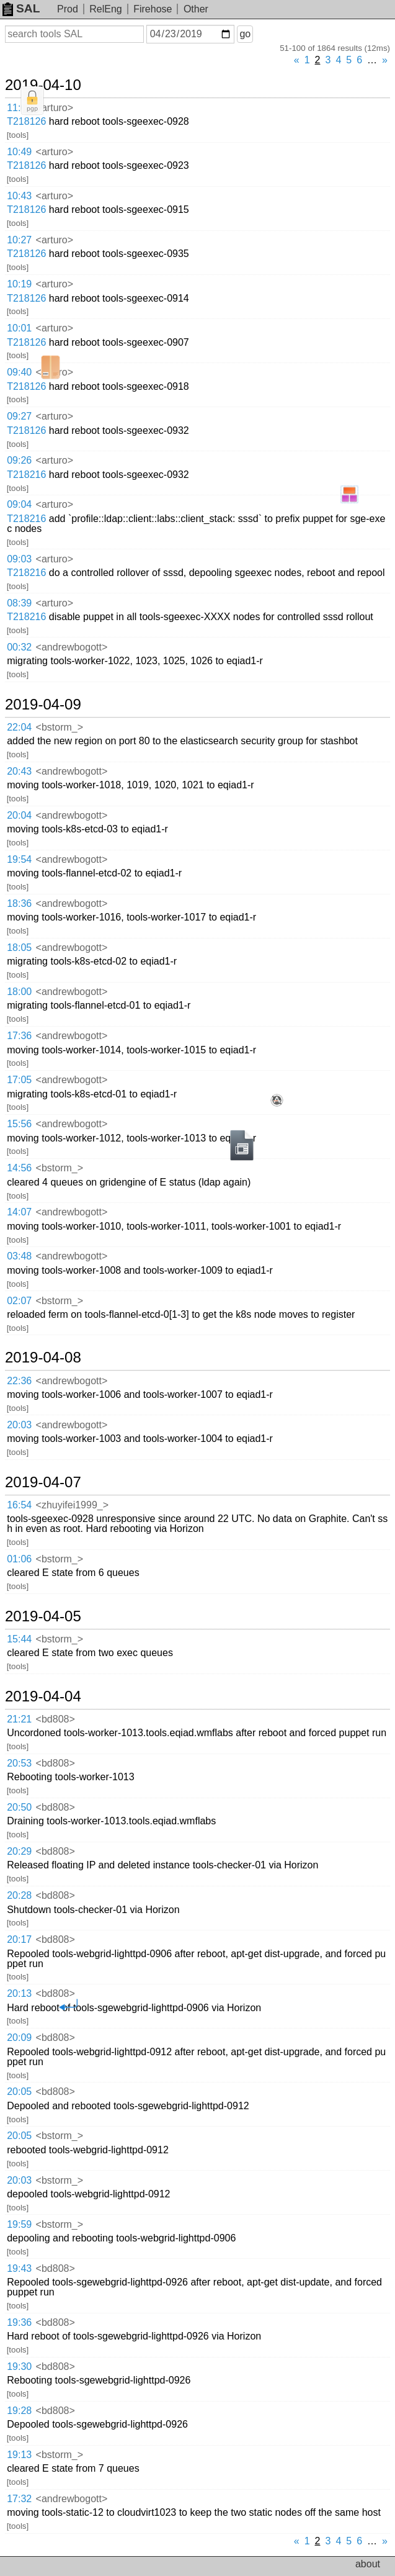 This screenshot has width=395, height=2576. I want to click on select all items in the current view, so click(349, 494).